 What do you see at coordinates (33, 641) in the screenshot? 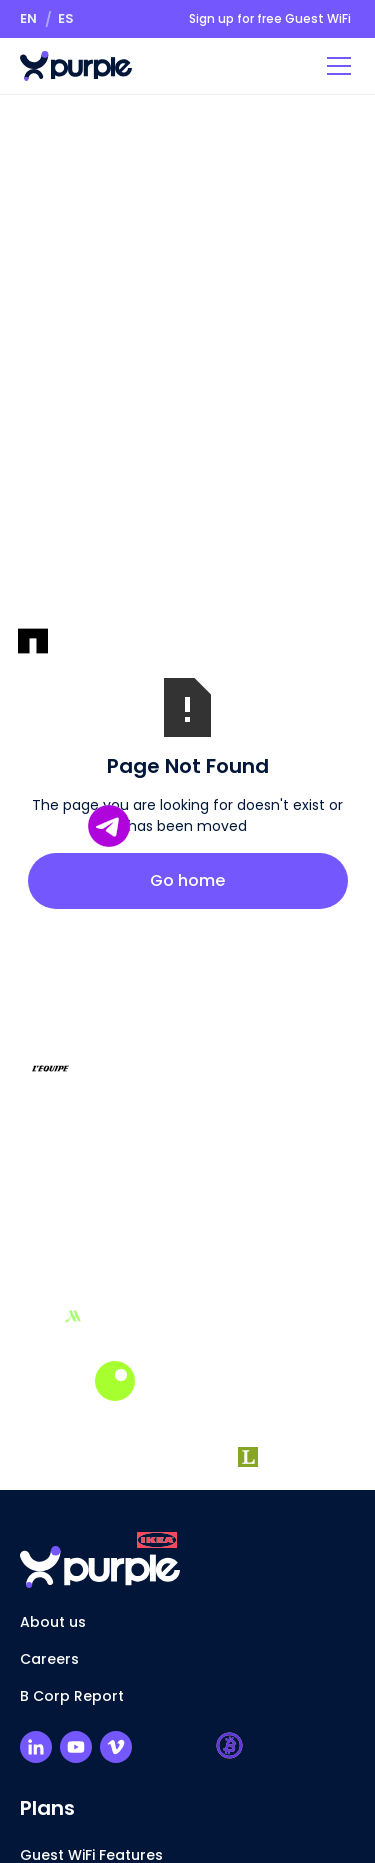
I see `NetApp company logo` at bounding box center [33, 641].